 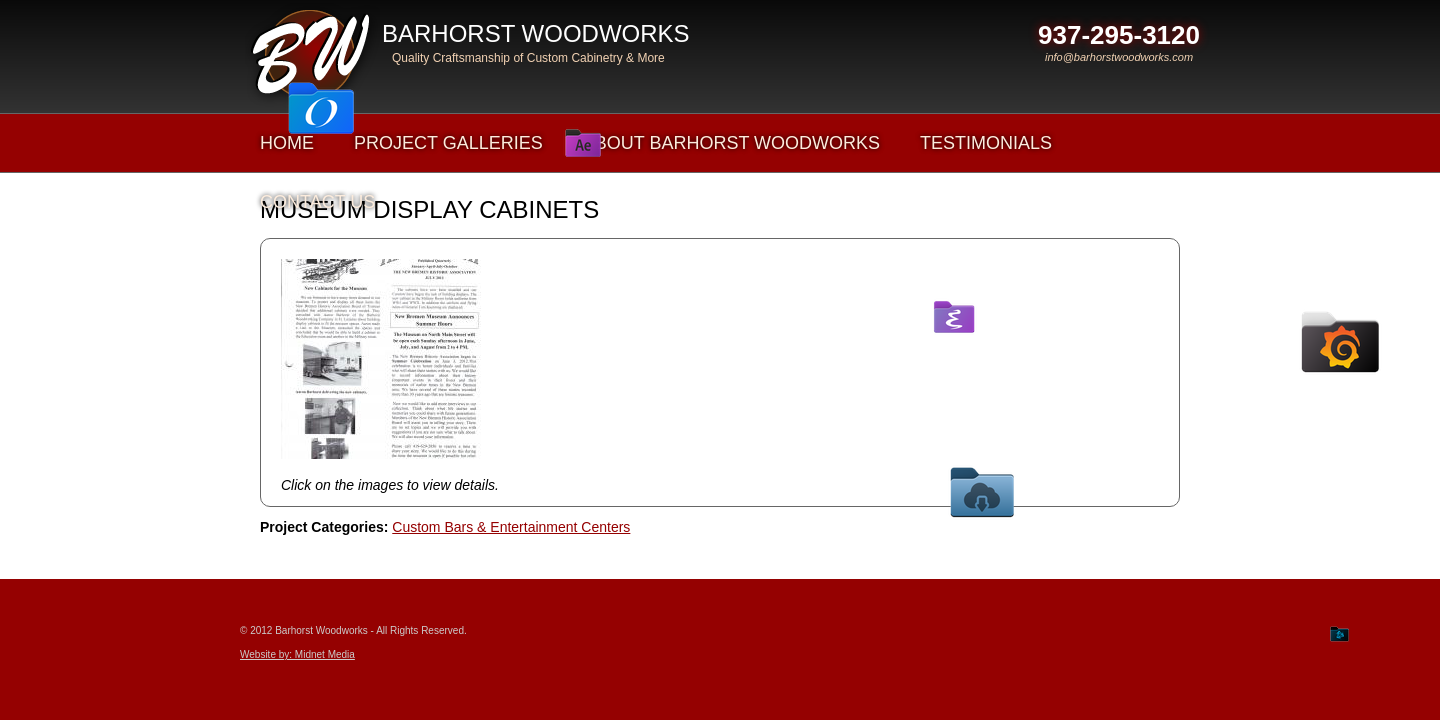 What do you see at coordinates (954, 318) in the screenshot?
I see `open emacs configuration files folder` at bounding box center [954, 318].